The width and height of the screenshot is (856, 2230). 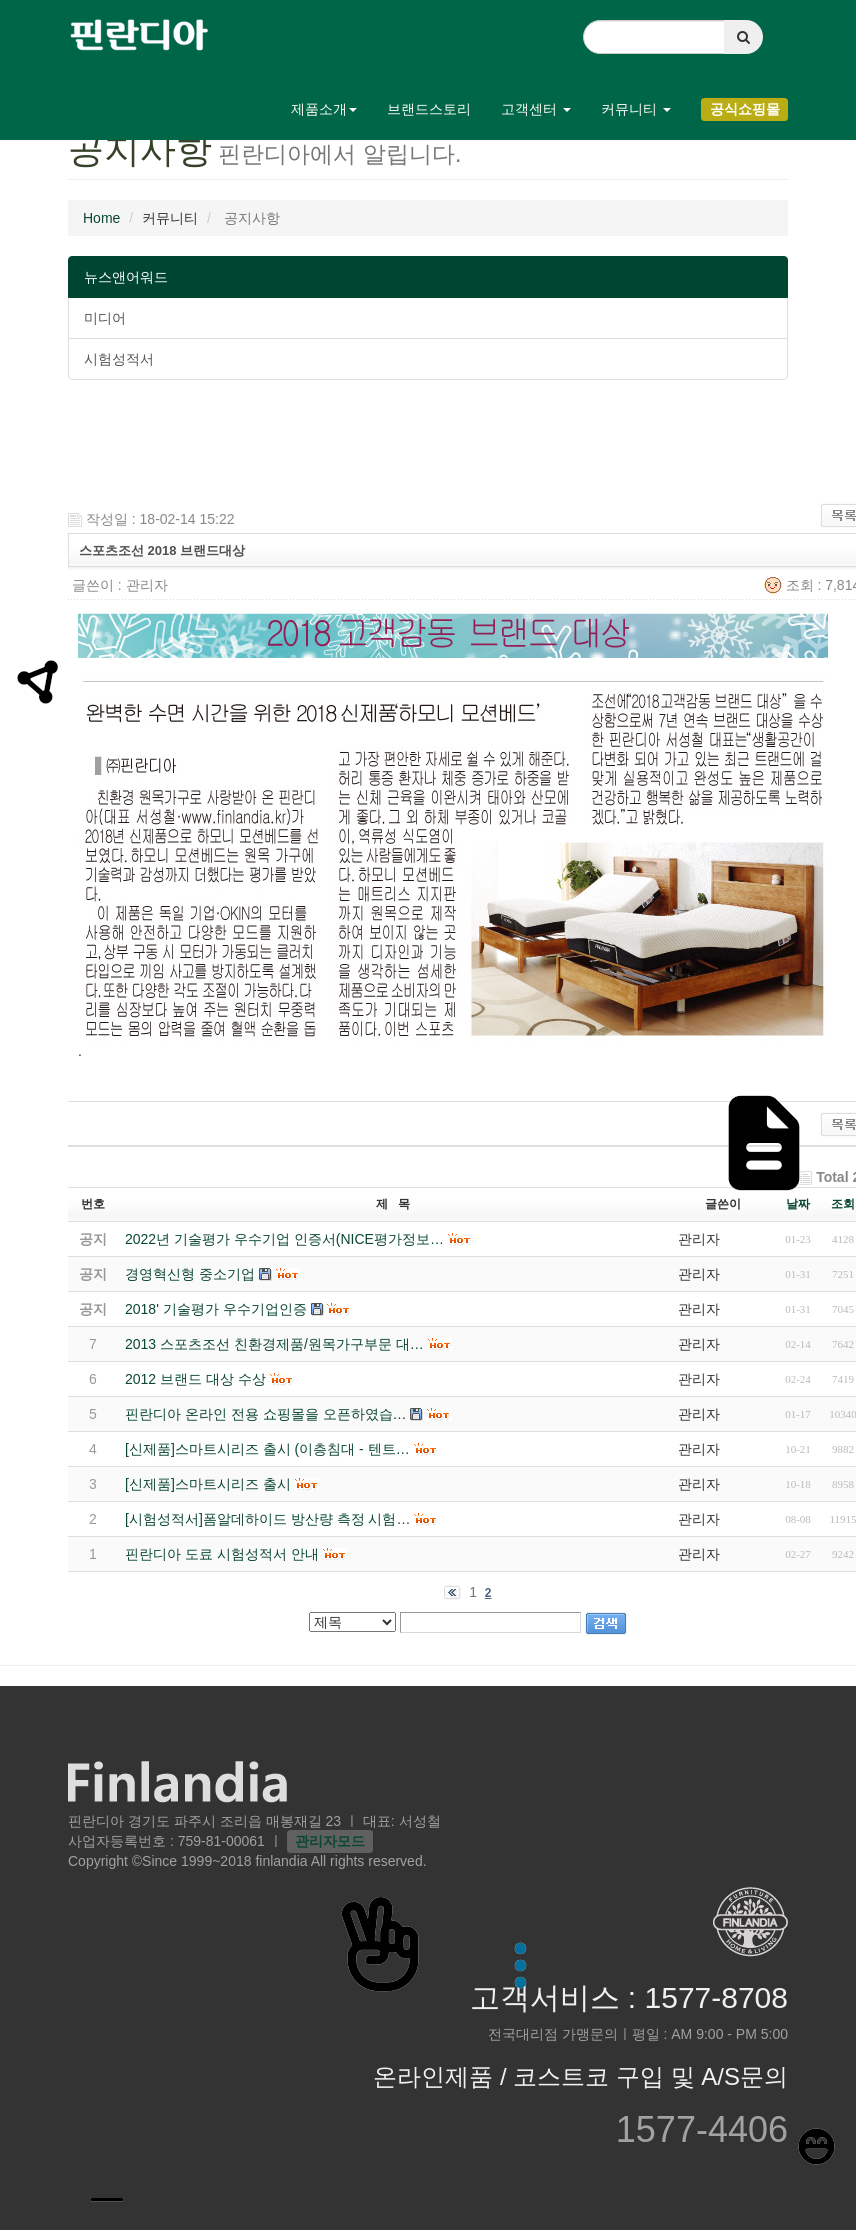 I want to click on view network connections, so click(x=39, y=682).